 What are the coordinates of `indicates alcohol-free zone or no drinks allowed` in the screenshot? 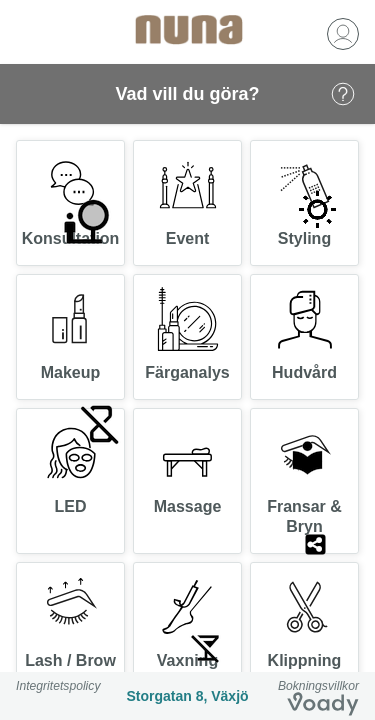 It's located at (206, 648).